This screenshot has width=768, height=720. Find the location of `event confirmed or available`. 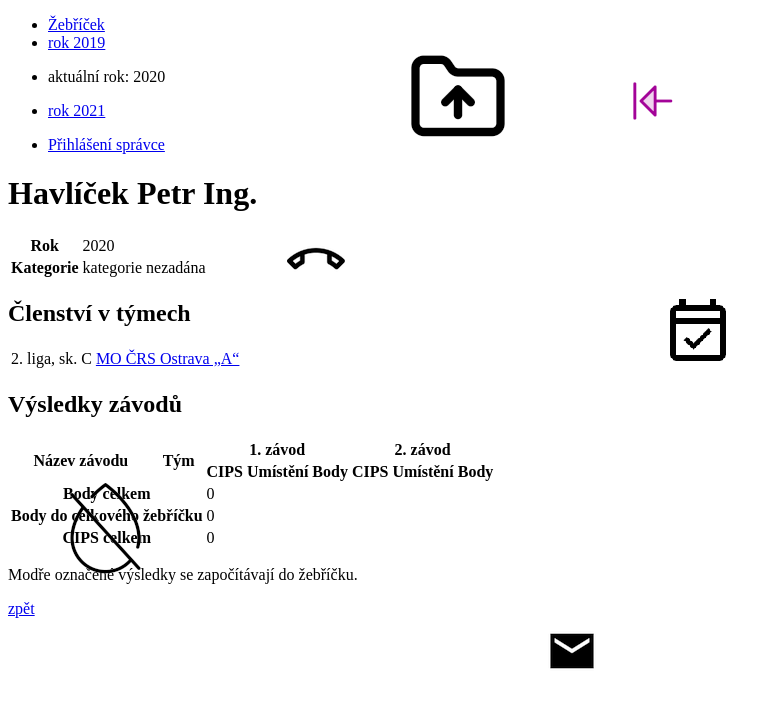

event confirmed or available is located at coordinates (698, 333).